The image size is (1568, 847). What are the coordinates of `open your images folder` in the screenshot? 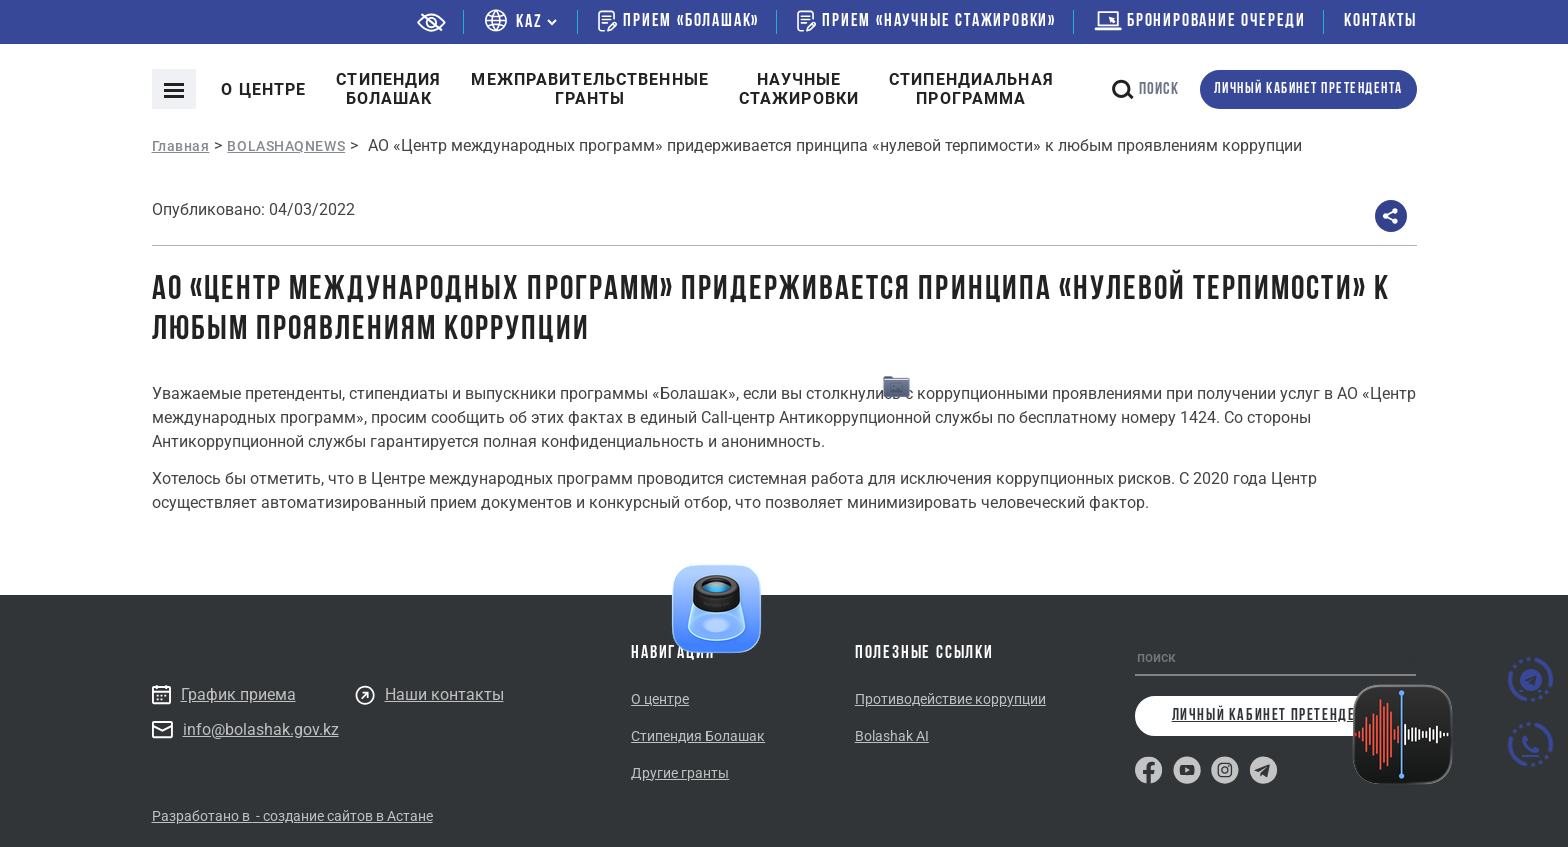 It's located at (896, 386).